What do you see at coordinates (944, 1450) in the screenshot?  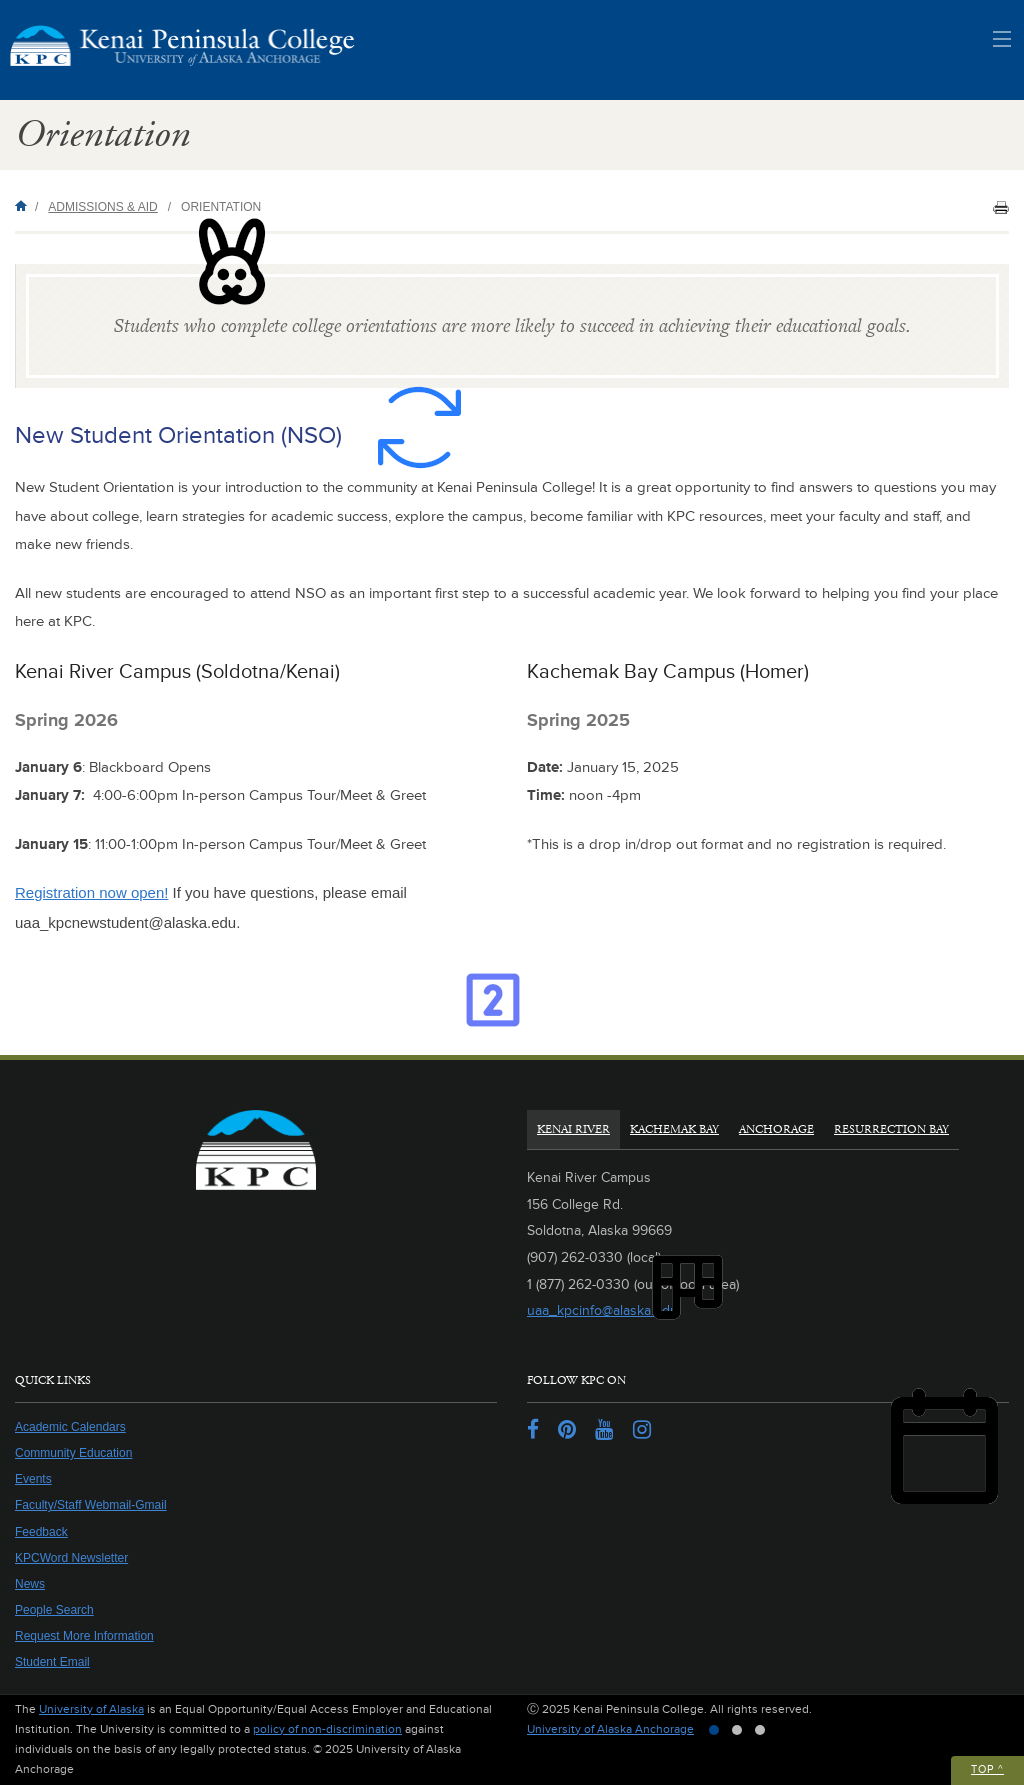 I see `open calendar view` at bounding box center [944, 1450].